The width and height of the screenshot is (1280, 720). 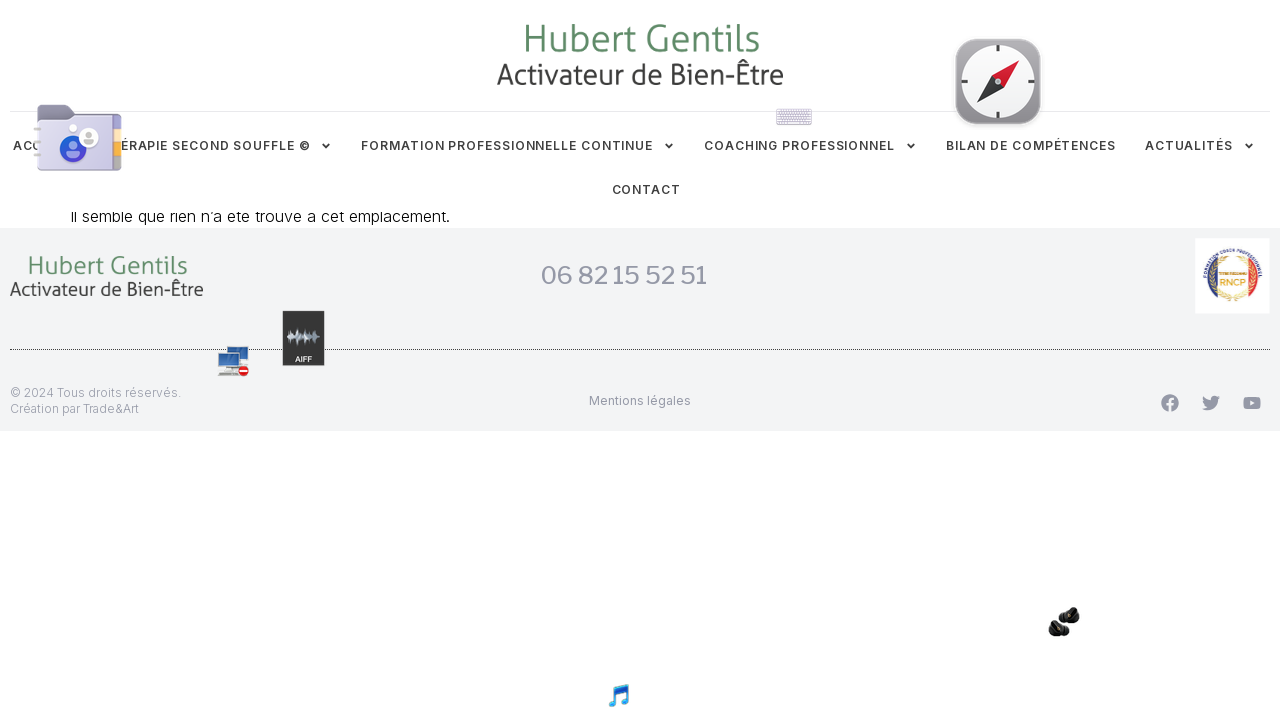 What do you see at coordinates (619, 695) in the screenshot?
I see `access your music library` at bounding box center [619, 695].